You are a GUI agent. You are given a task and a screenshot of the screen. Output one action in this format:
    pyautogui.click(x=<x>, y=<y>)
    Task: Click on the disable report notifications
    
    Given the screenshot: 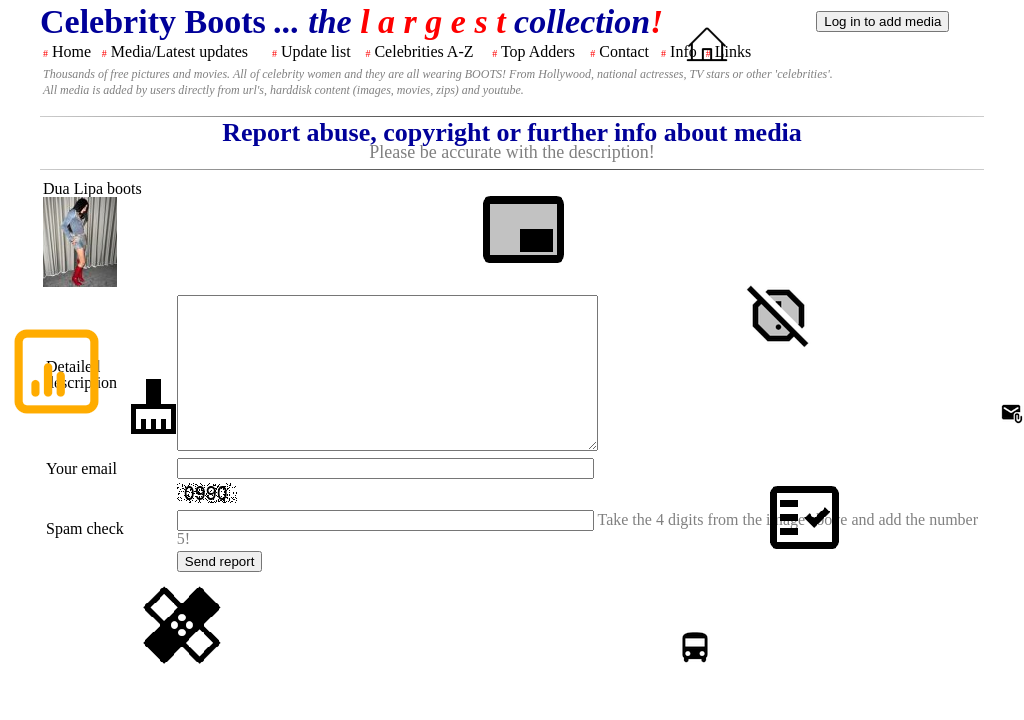 What is the action you would take?
    pyautogui.click(x=778, y=315)
    